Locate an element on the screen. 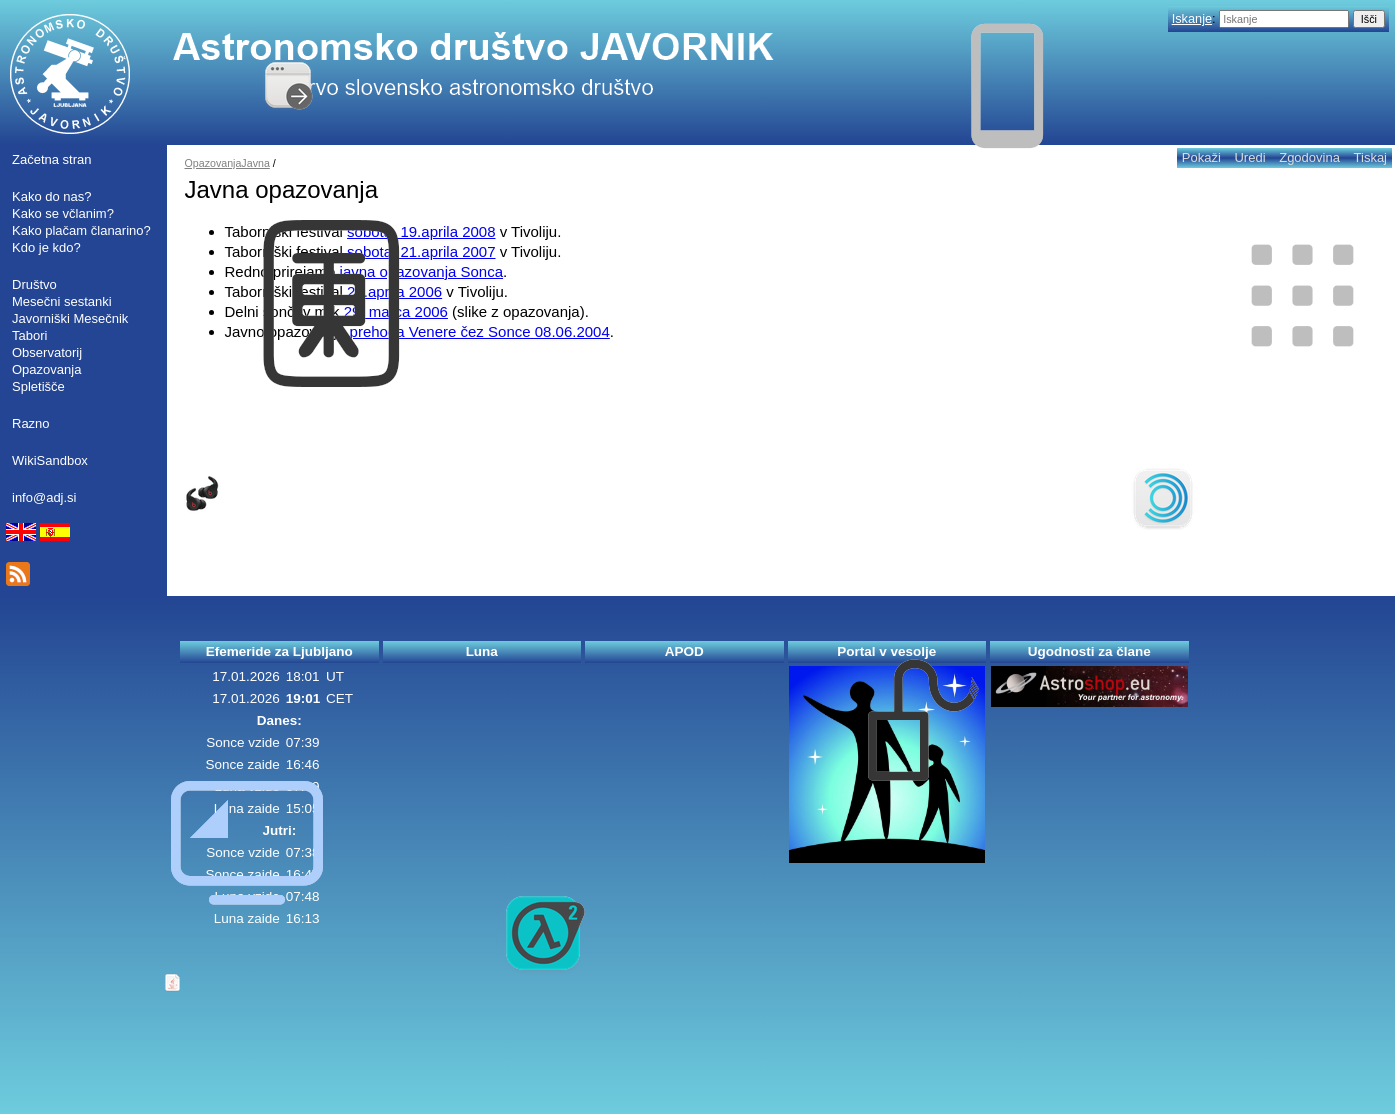 This screenshot has height=1114, width=1395. indicates a java source code file is located at coordinates (172, 982).